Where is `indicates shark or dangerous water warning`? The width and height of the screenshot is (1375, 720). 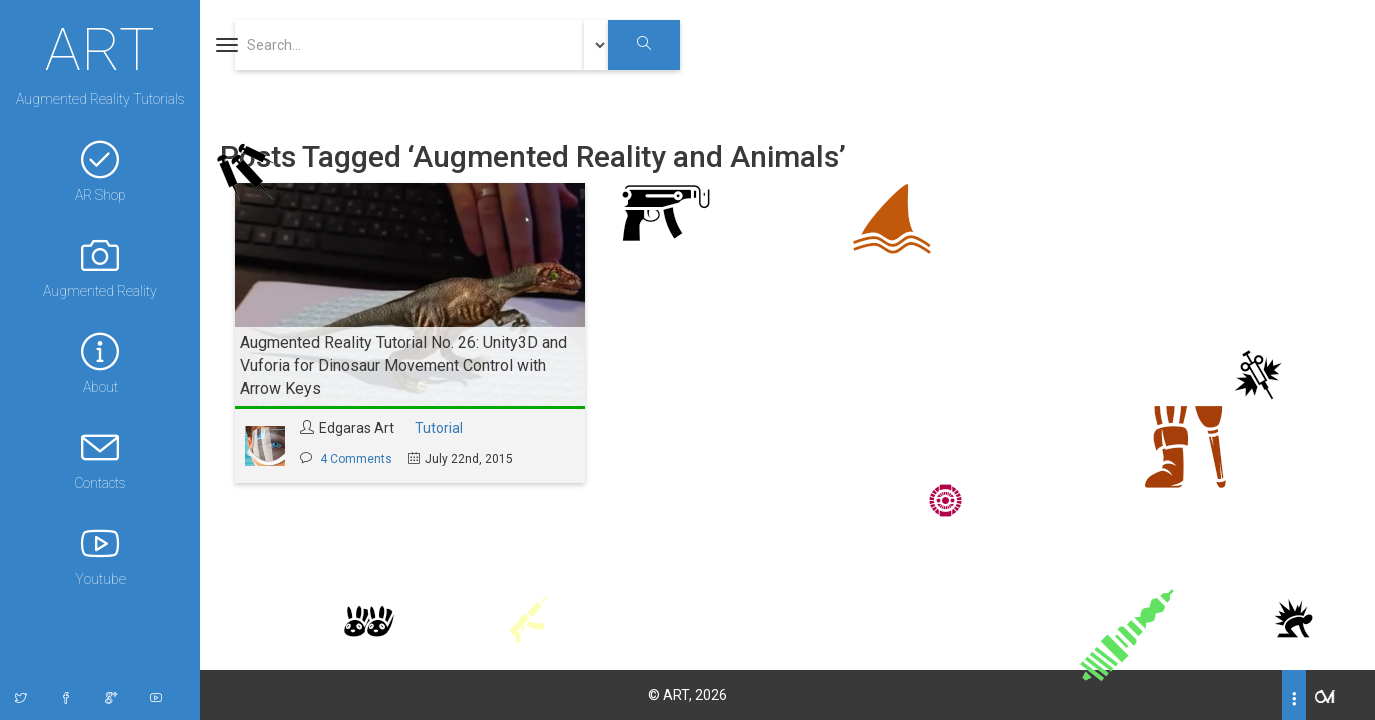
indicates shark or dangerous water warning is located at coordinates (892, 219).